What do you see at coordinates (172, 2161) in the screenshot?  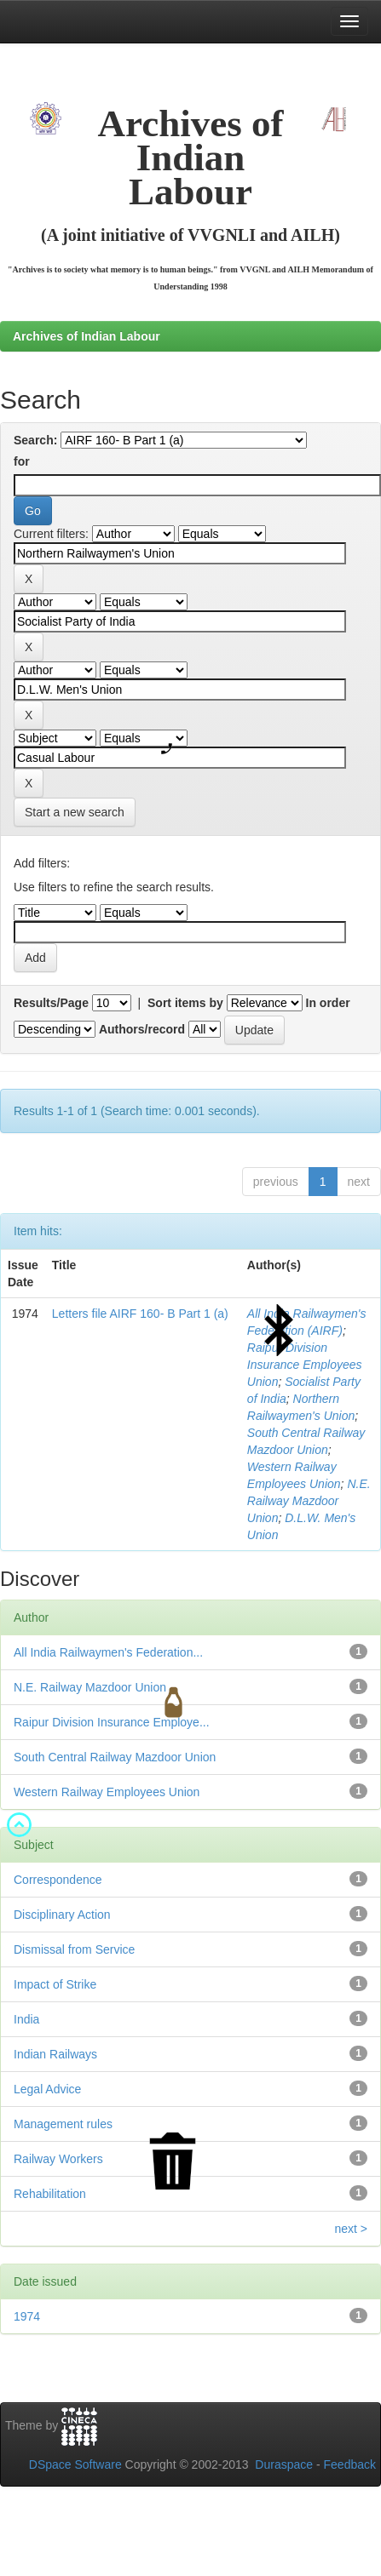 I see `delete selected item` at bounding box center [172, 2161].